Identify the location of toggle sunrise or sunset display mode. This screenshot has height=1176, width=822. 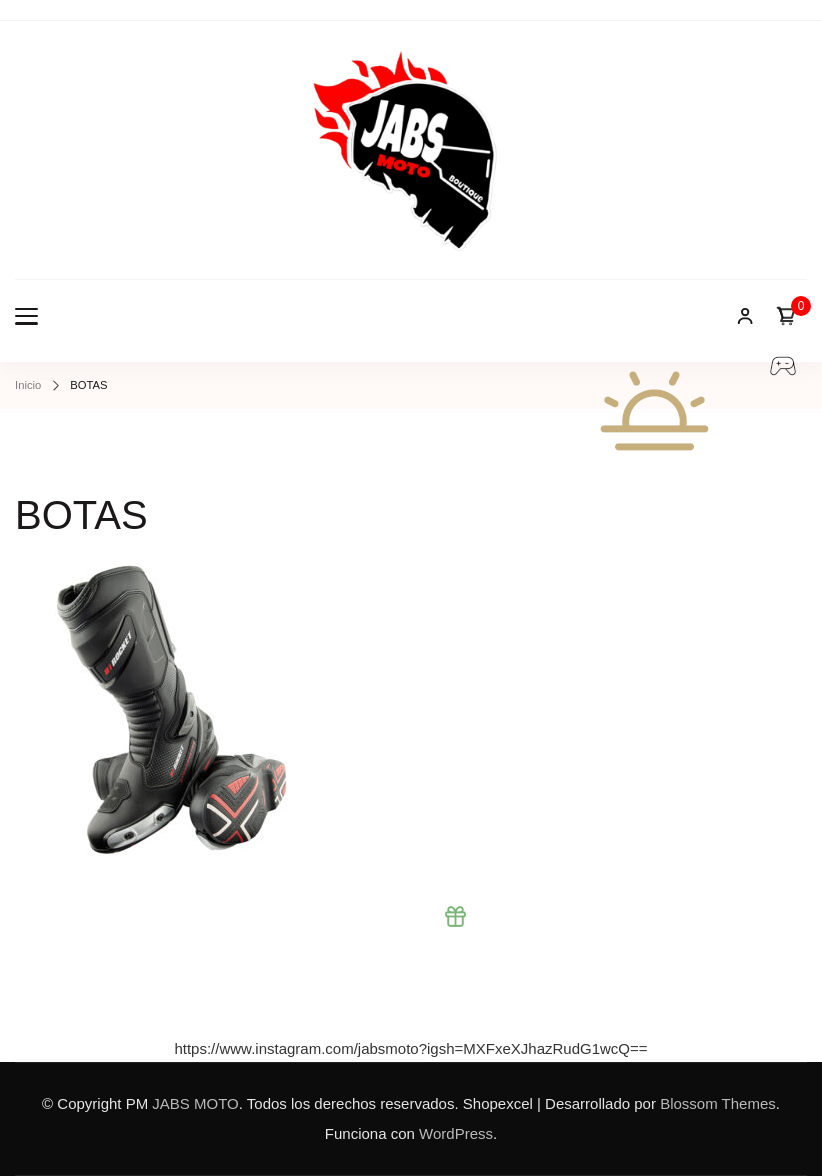
(654, 414).